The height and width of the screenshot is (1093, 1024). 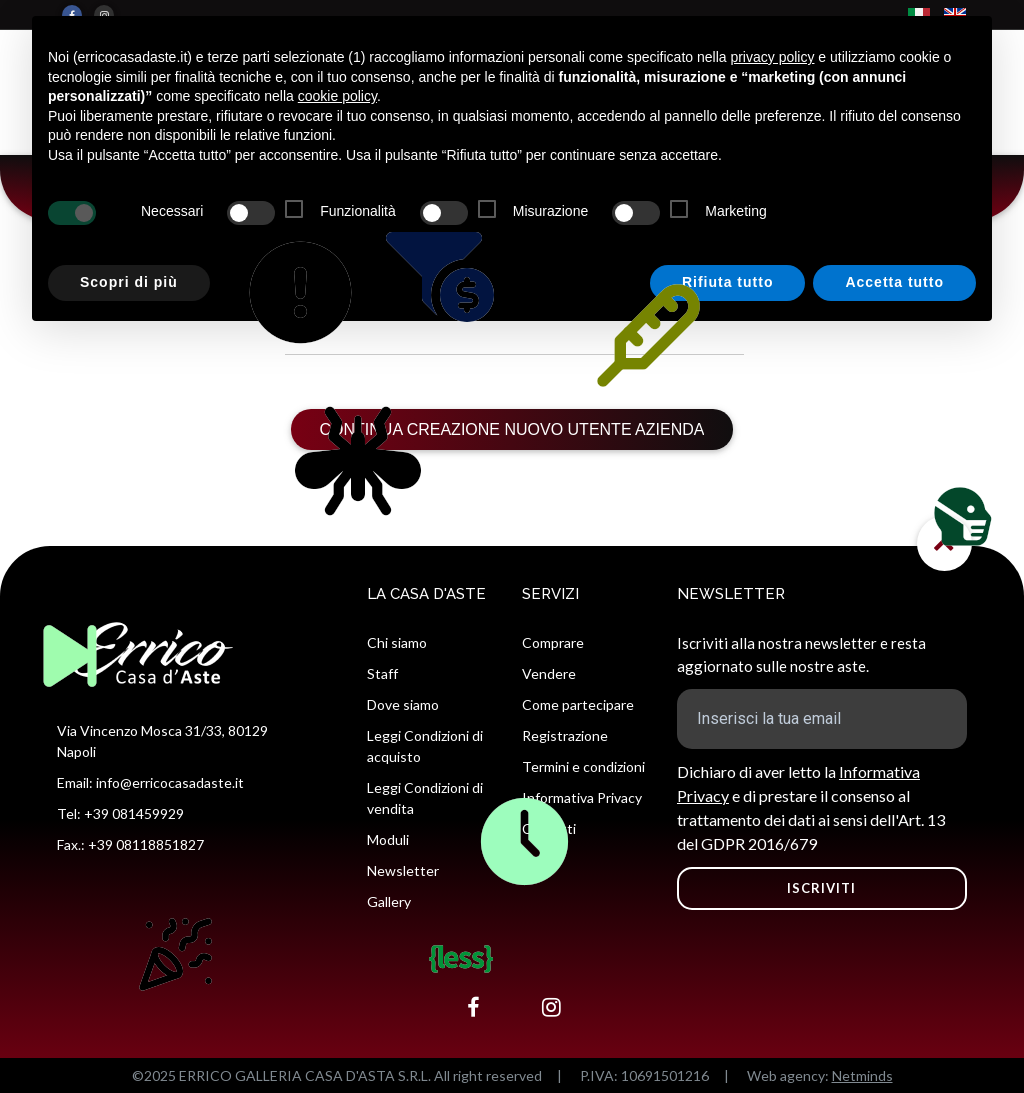 What do you see at coordinates (440, 268) in the screenshot?
I see `filter sales or revenue data` at bounding box center [440, 268].